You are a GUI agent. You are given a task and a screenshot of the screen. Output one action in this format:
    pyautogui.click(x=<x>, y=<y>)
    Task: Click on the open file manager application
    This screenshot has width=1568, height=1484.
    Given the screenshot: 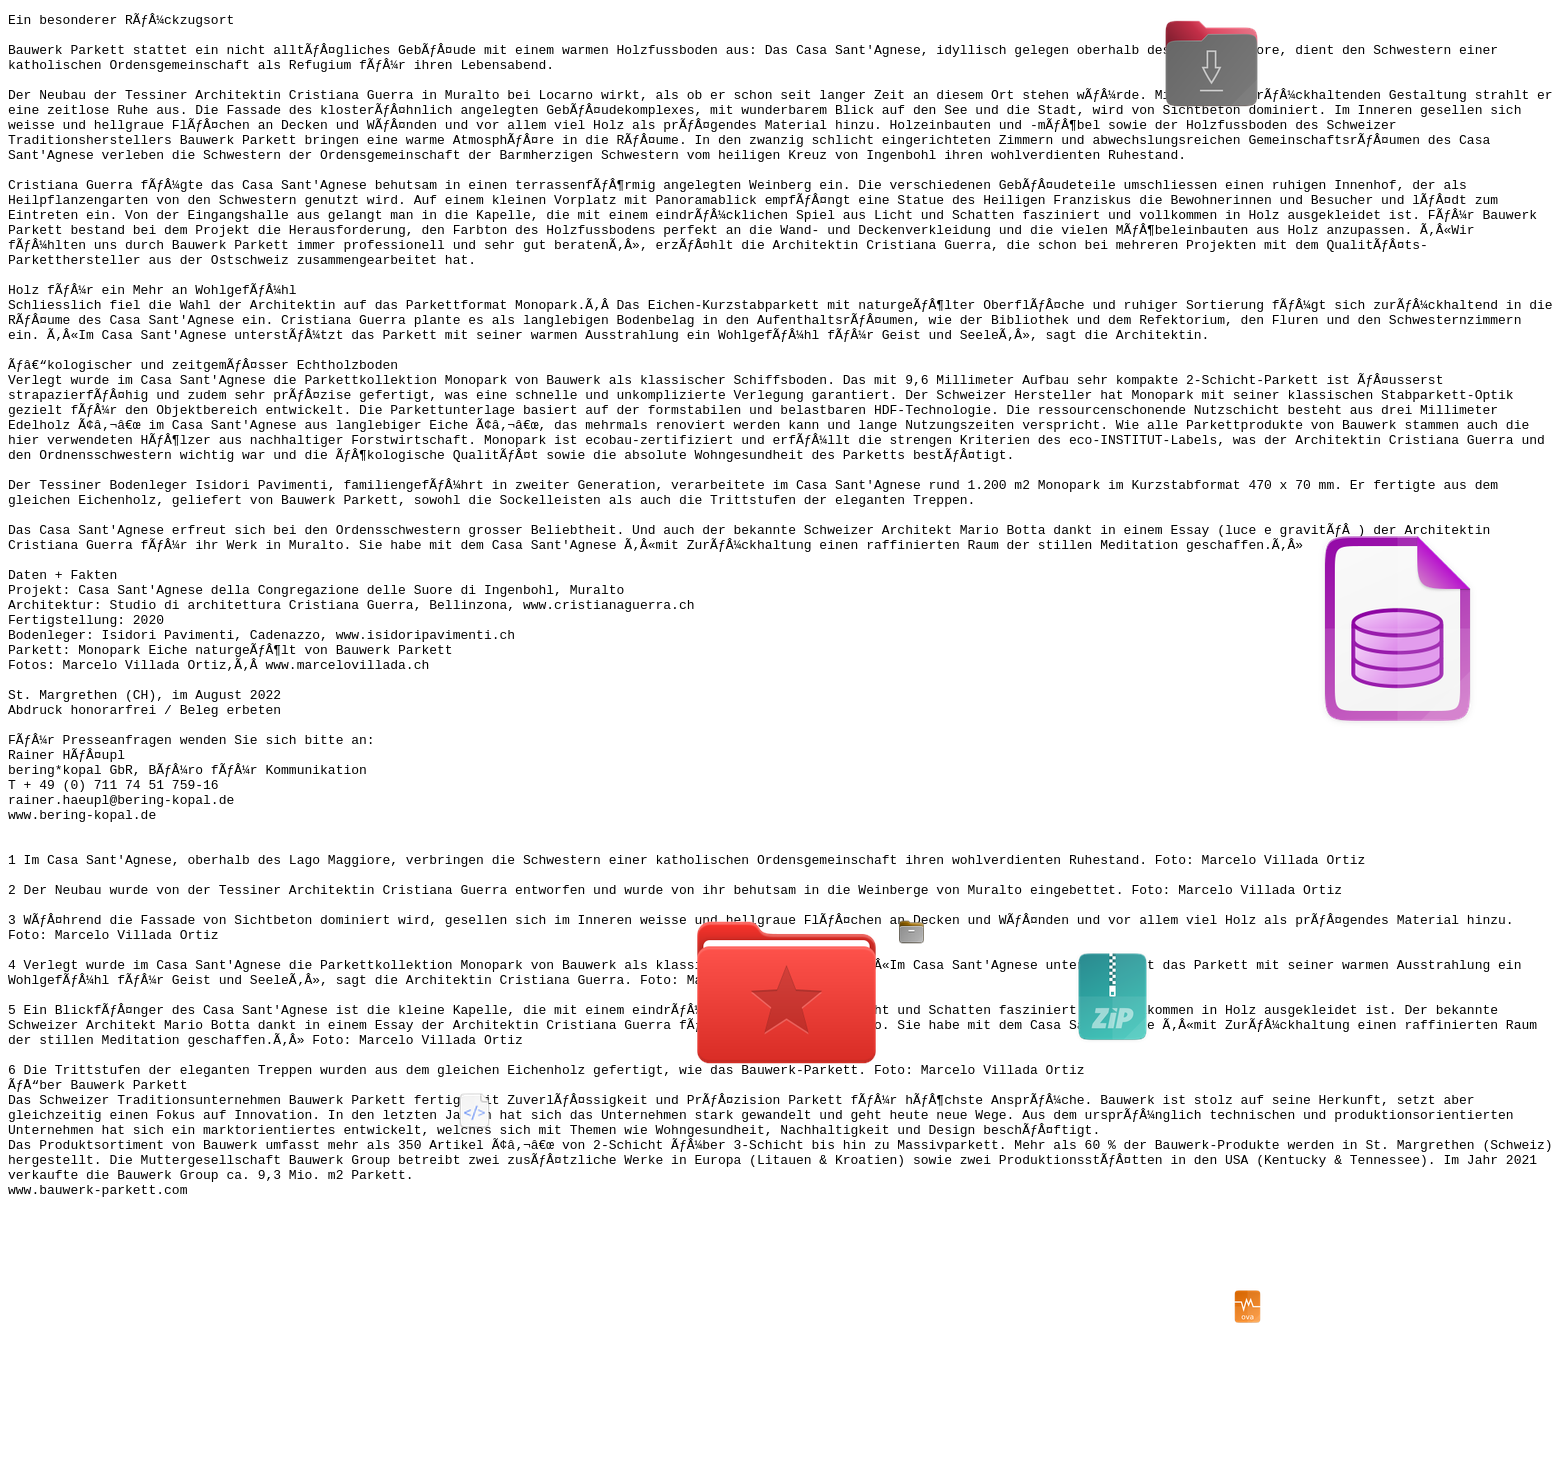 What is the action you would take?
    pyautogui.click(x=911, y=931)
    